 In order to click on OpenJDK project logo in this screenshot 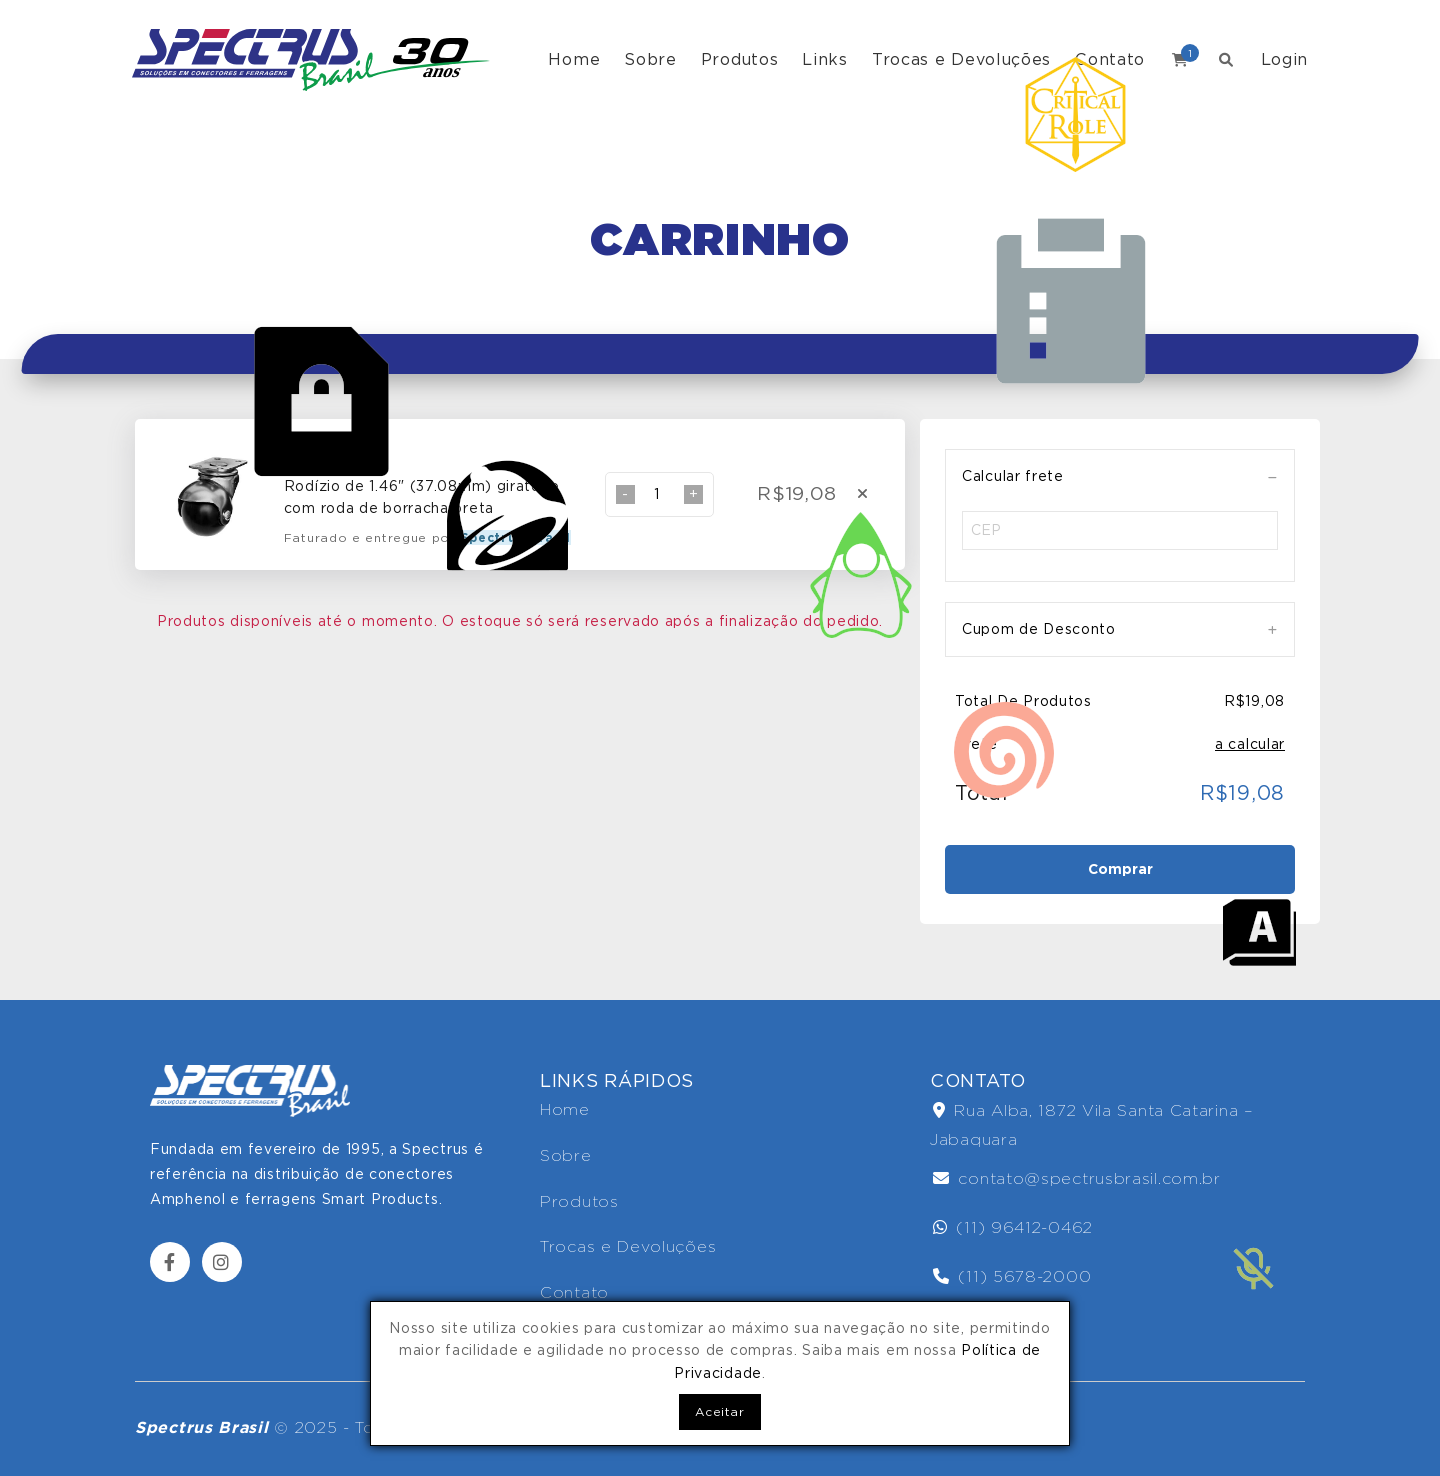, I will do `click(861, 575)`.